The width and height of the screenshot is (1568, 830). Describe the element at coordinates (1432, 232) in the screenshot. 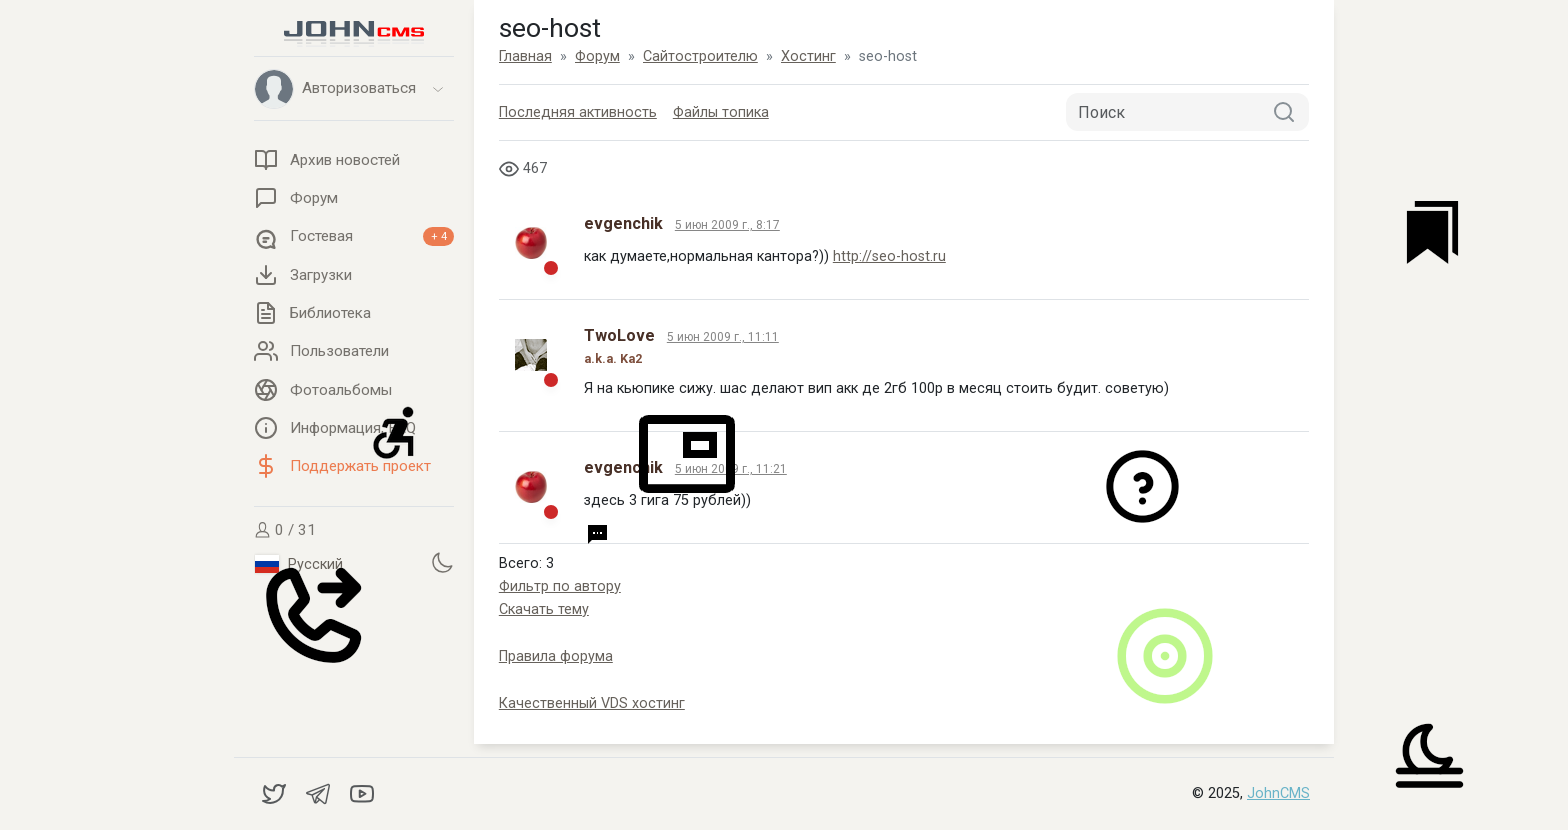

I see `view your saved bookmarks` at that location.